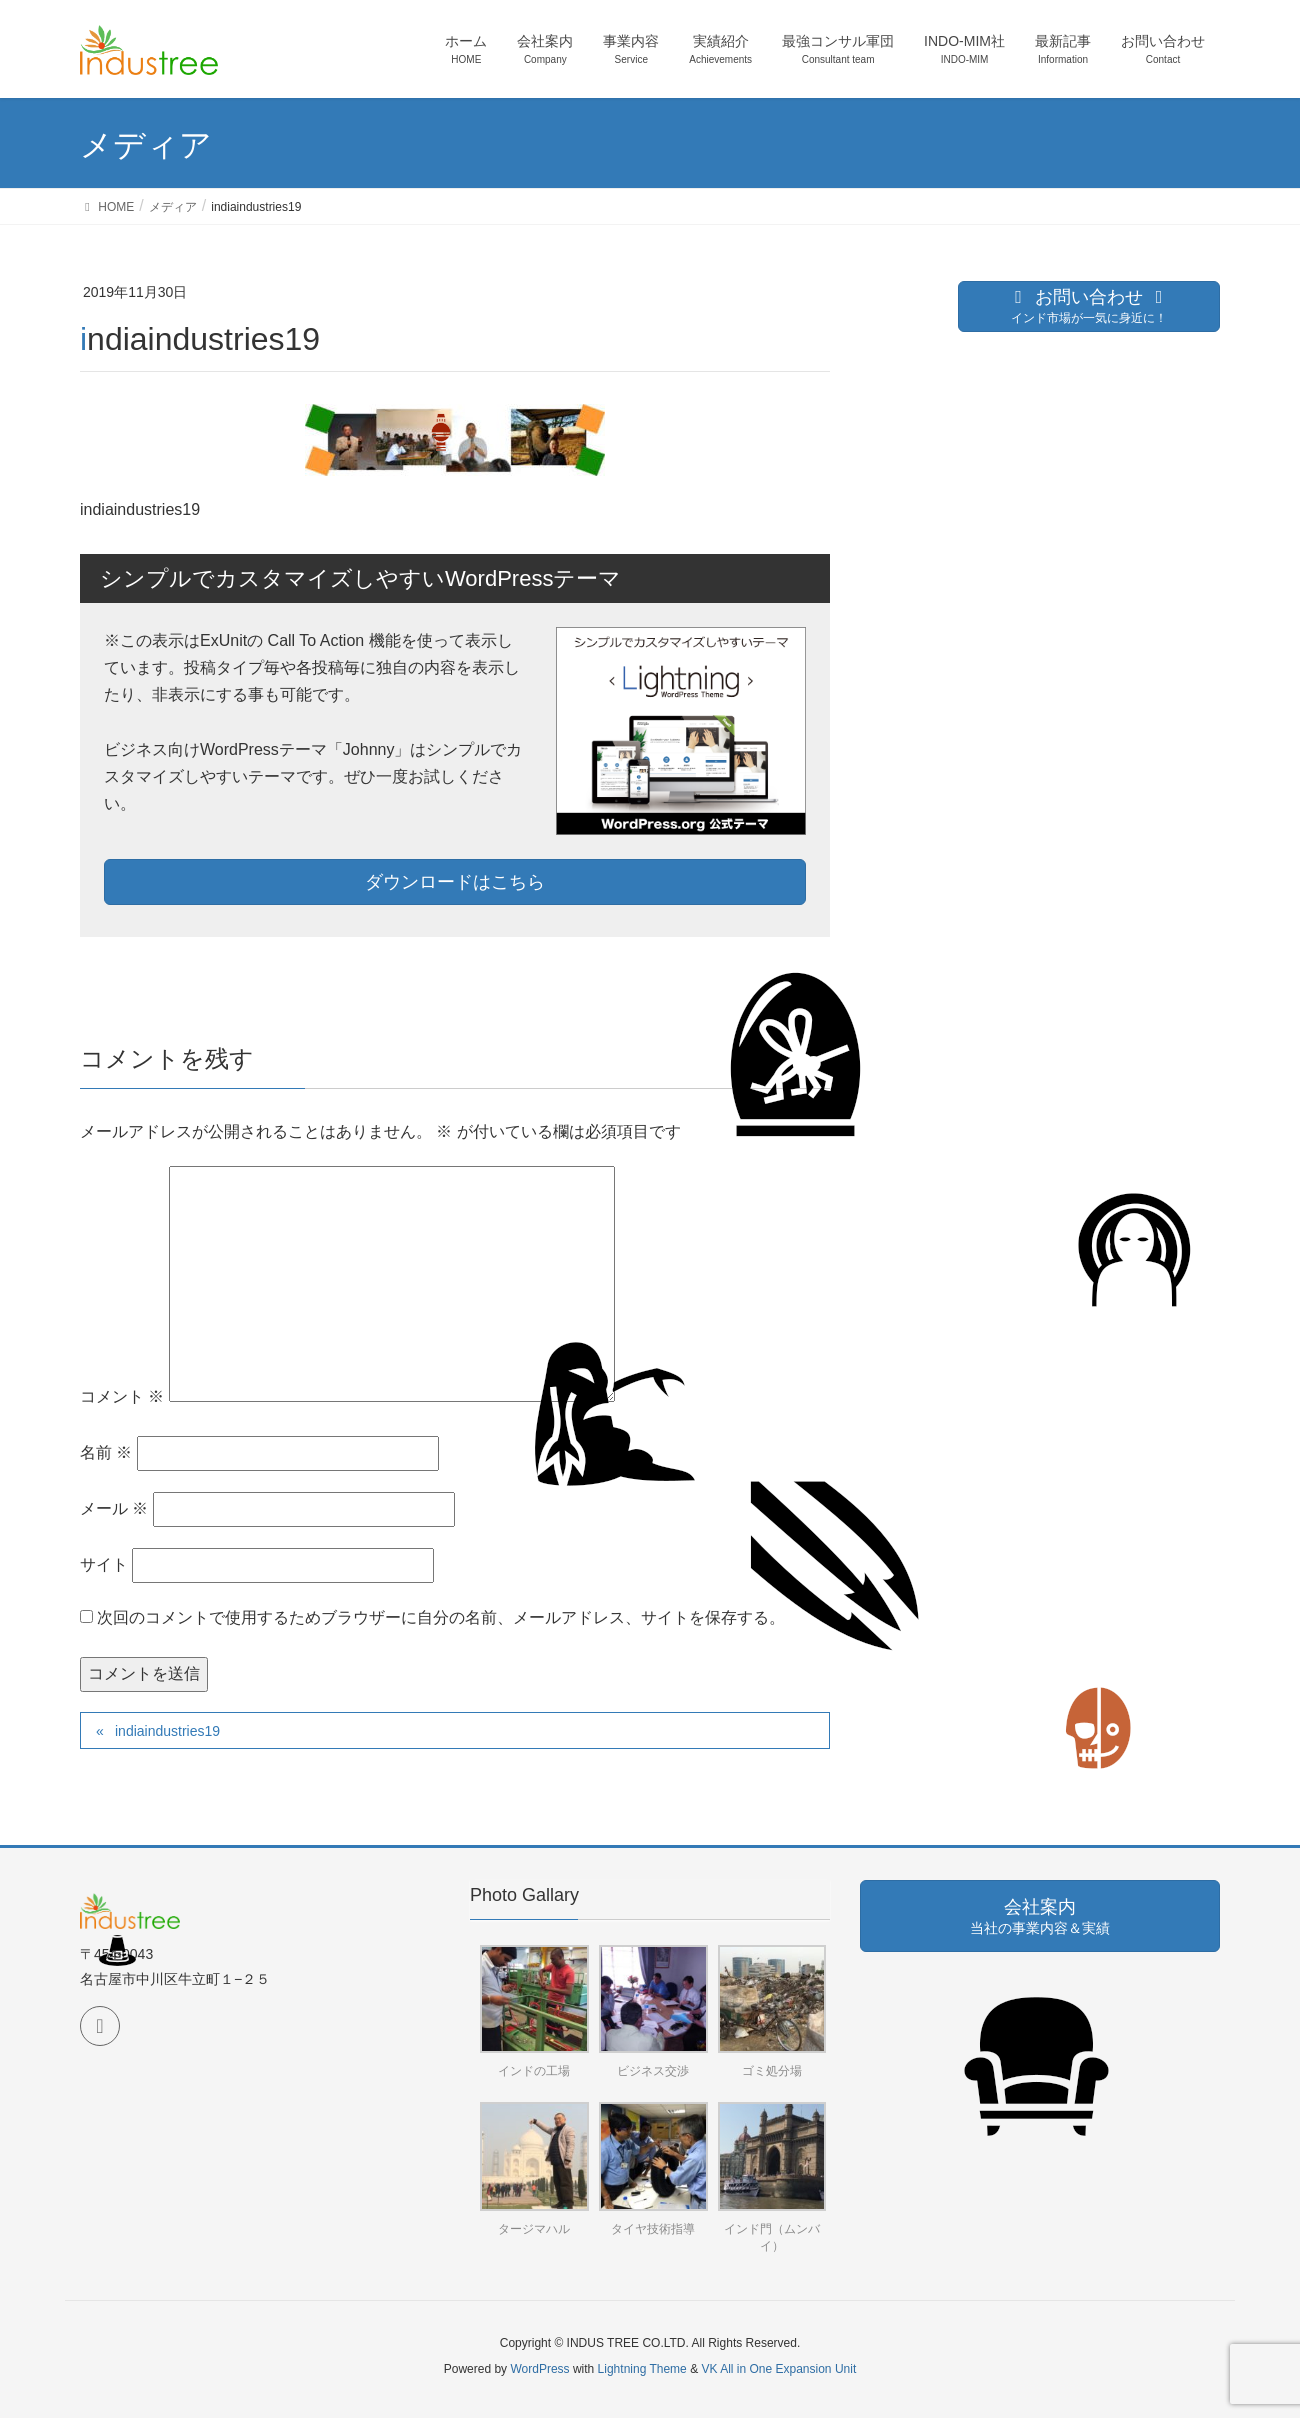  Describe the element at coordinates (615, 1414) in the screenshot. I see `slug creature enemy in a game interface` at that location.